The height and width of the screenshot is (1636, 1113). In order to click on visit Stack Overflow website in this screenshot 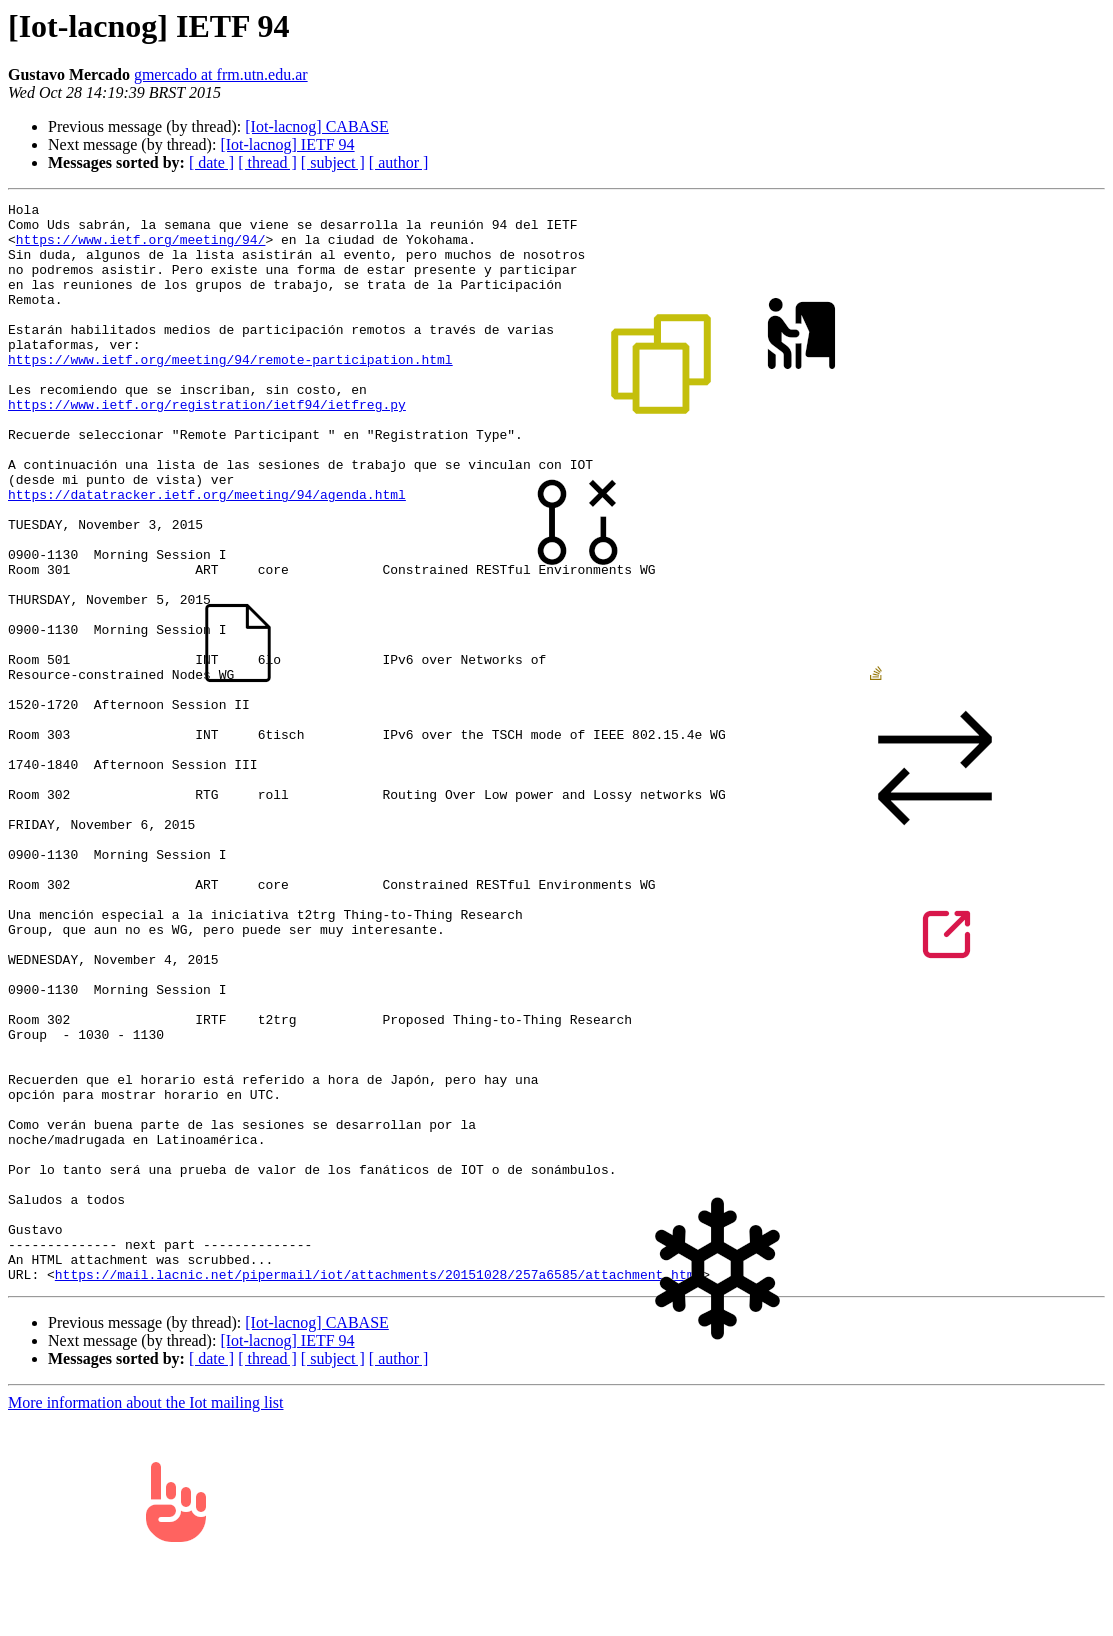, I will do `click(876, 673)`.